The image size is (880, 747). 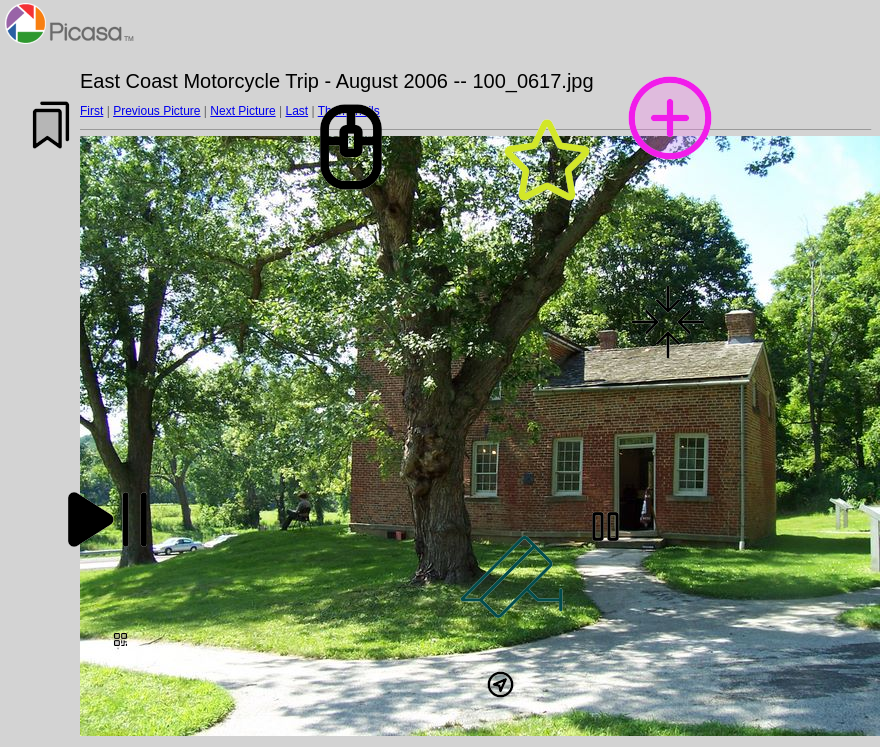 I want to click on toggle between play and pause for media, so click(x=107, y=519).